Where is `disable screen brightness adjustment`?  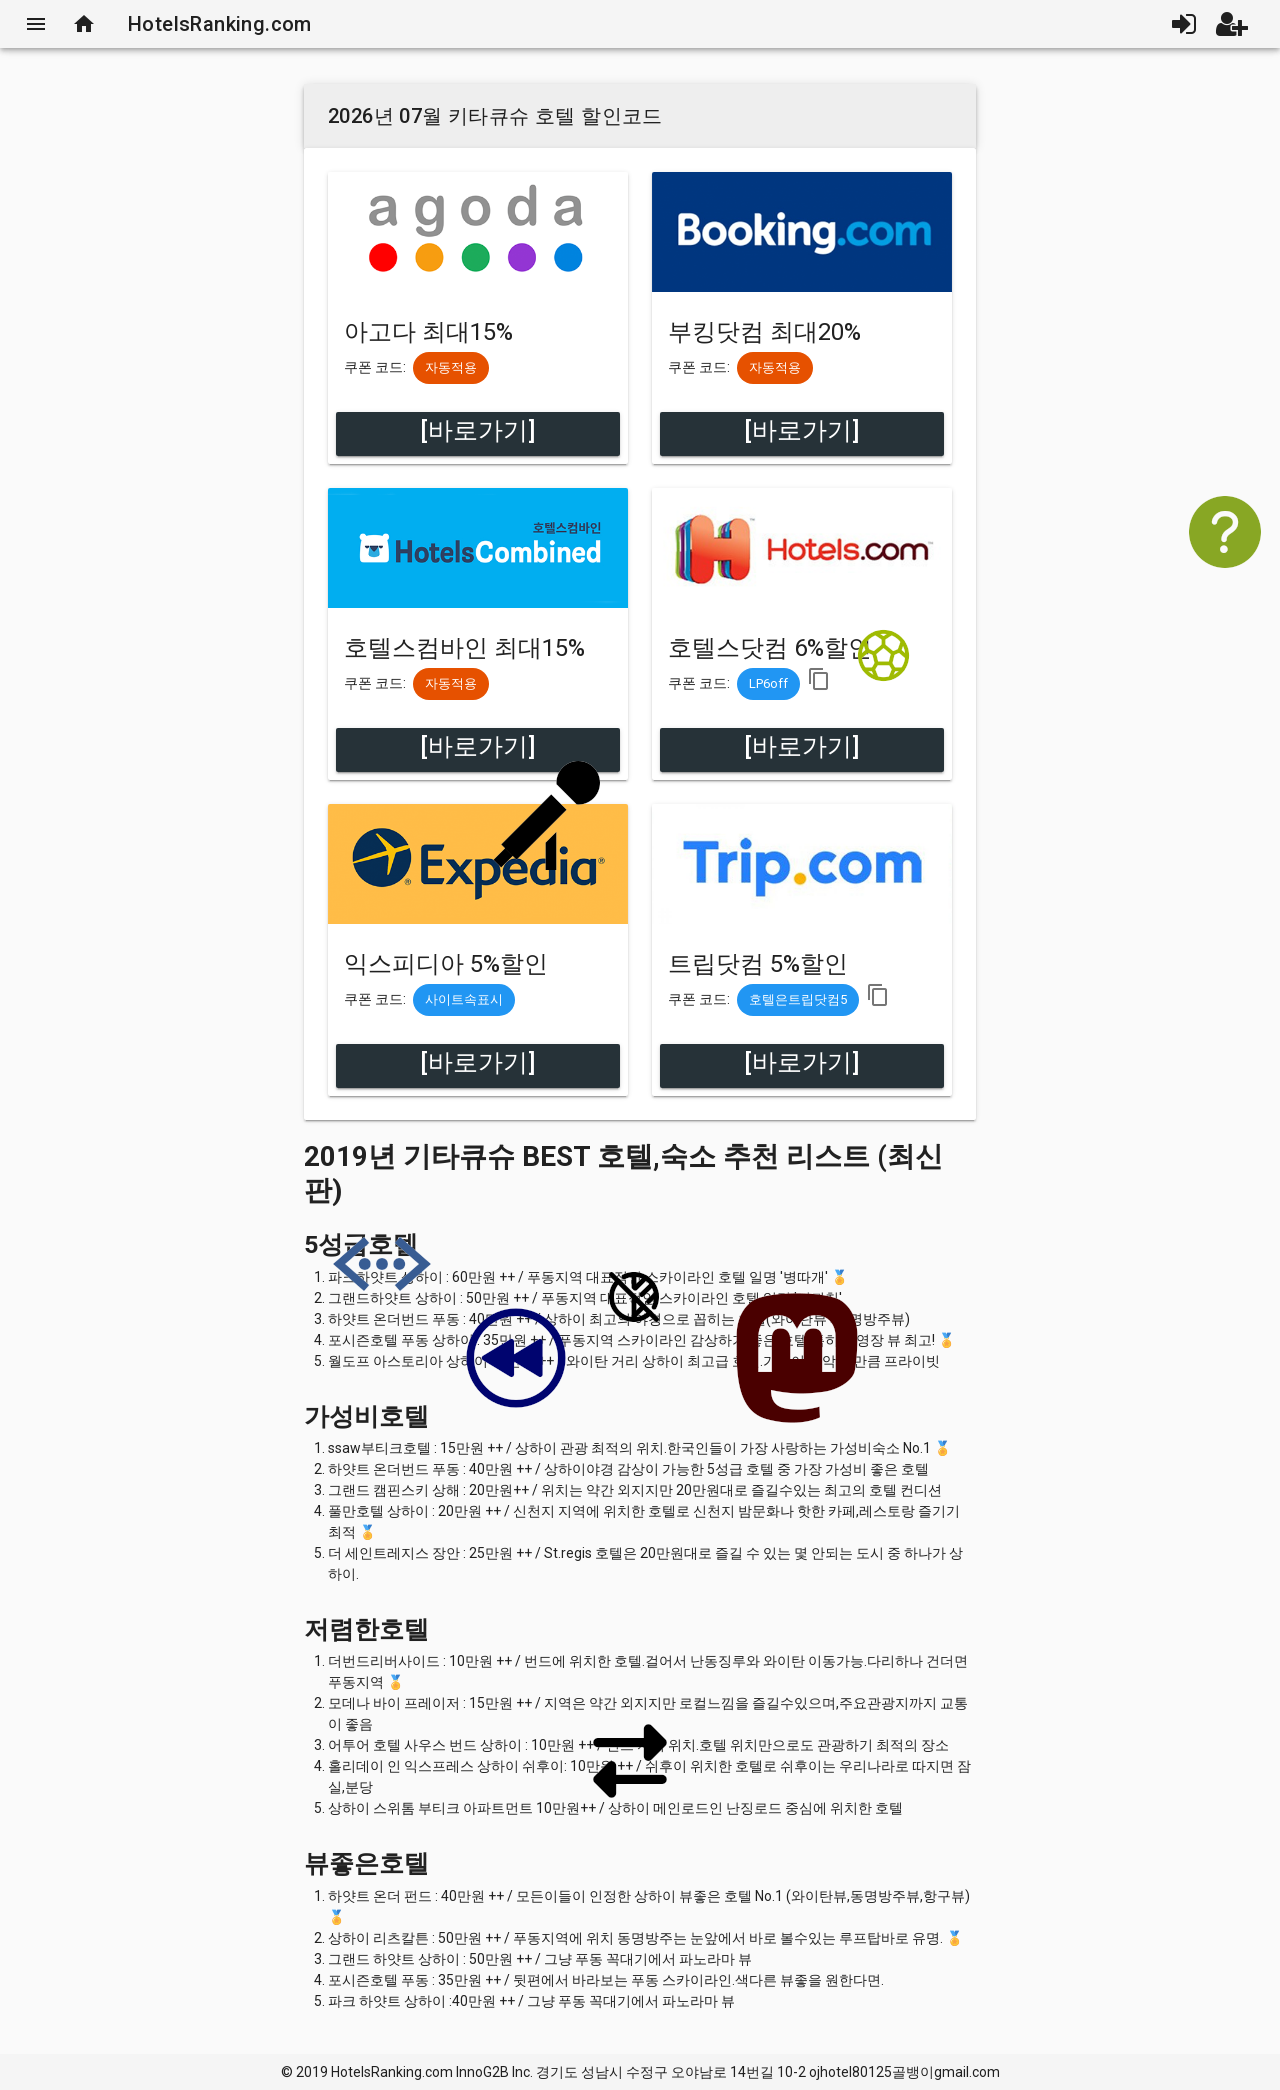 disable screen brightness adjustment is located at coordinates (634, 1297).